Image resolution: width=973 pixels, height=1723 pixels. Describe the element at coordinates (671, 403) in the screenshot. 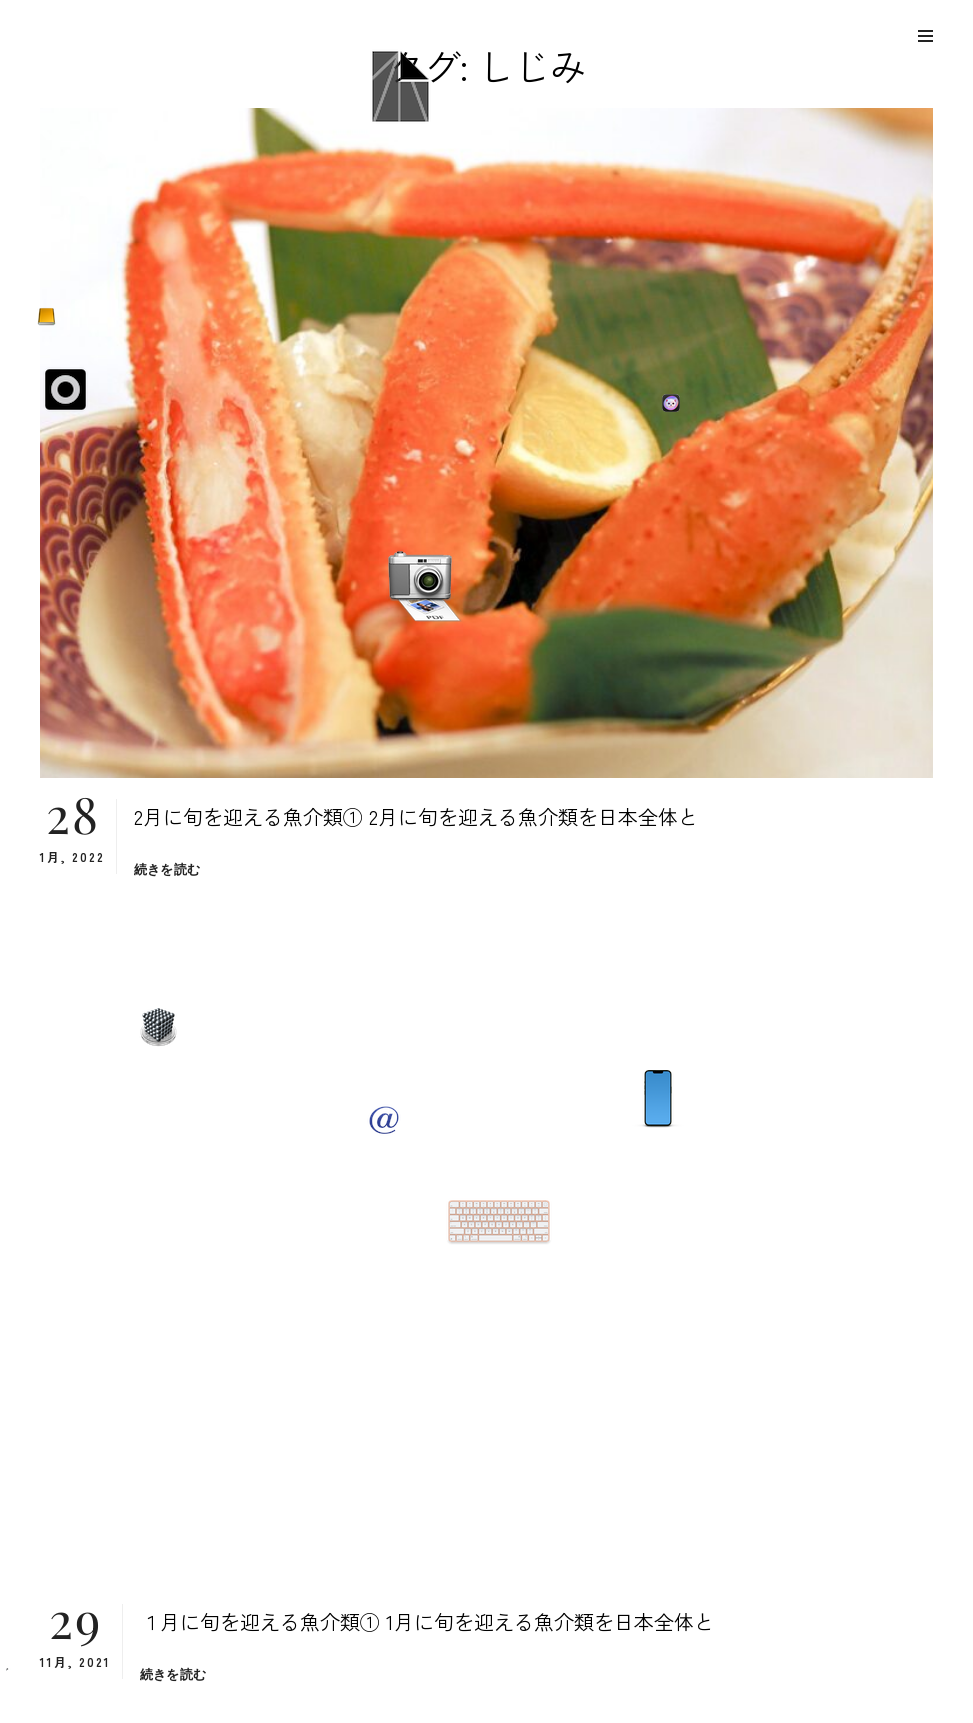

I see `open Image Playground app` at that location.